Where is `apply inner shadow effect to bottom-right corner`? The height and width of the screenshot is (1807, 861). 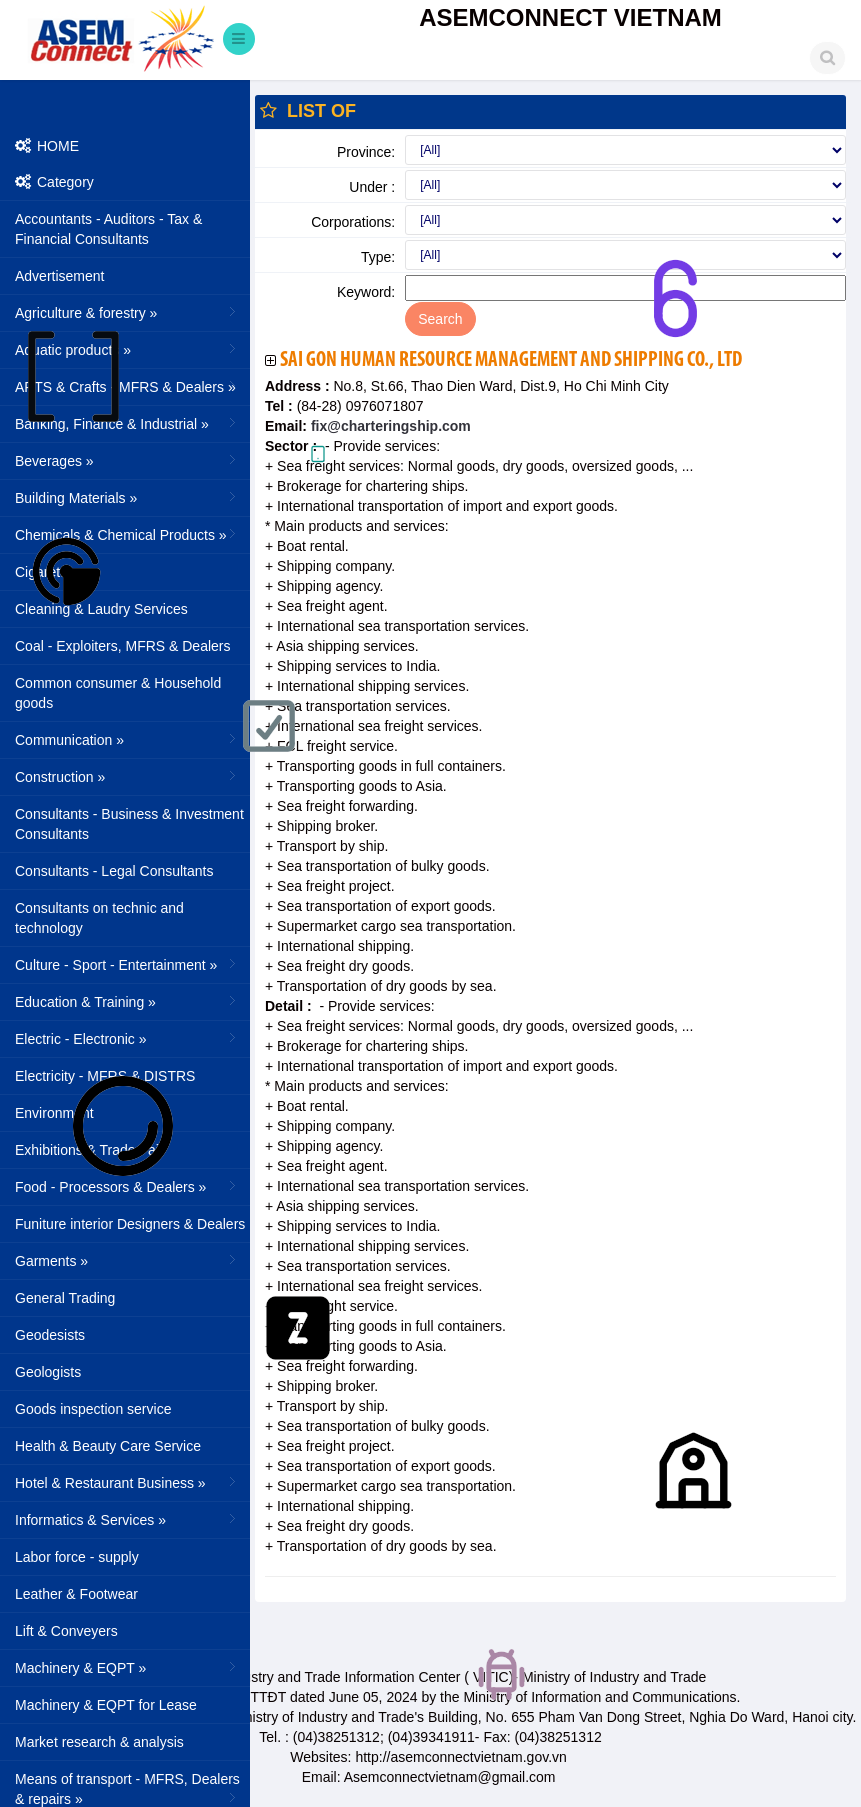 apply inner shadow effect to bottom-right corner is located at coordinates (123, 1126).